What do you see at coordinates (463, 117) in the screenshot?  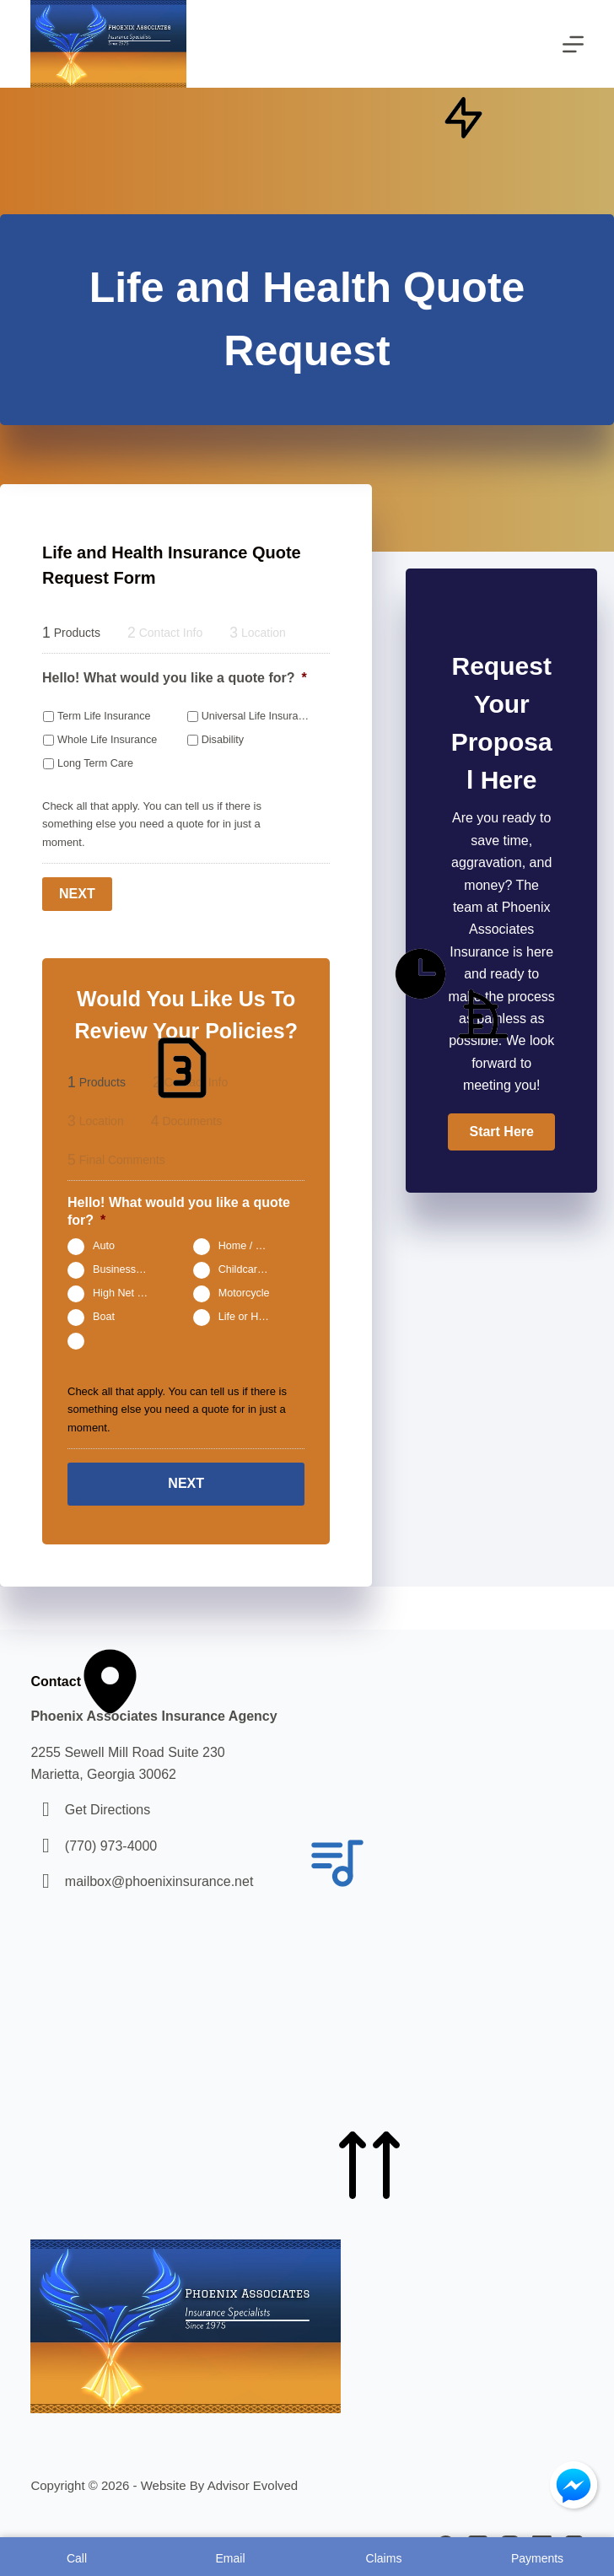 I see `supabase logo - open source database platform` at bounding box center [463, 117].